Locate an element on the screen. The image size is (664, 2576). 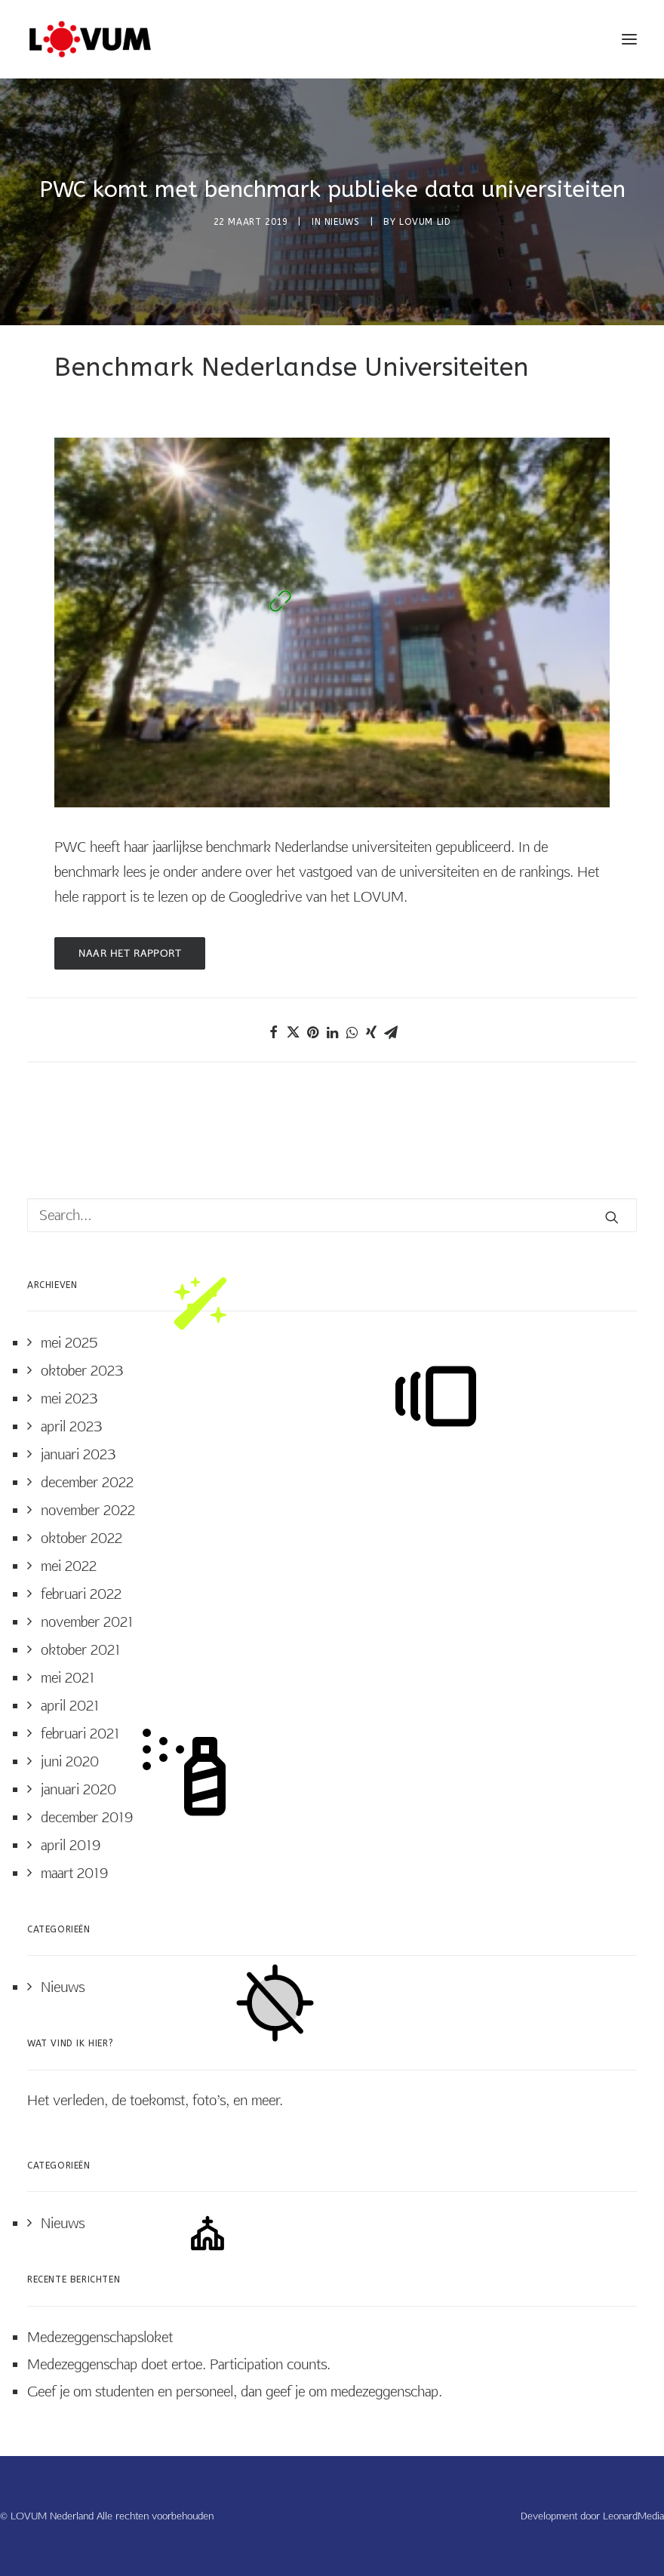
view version history is located at coordinates (435, 1396).